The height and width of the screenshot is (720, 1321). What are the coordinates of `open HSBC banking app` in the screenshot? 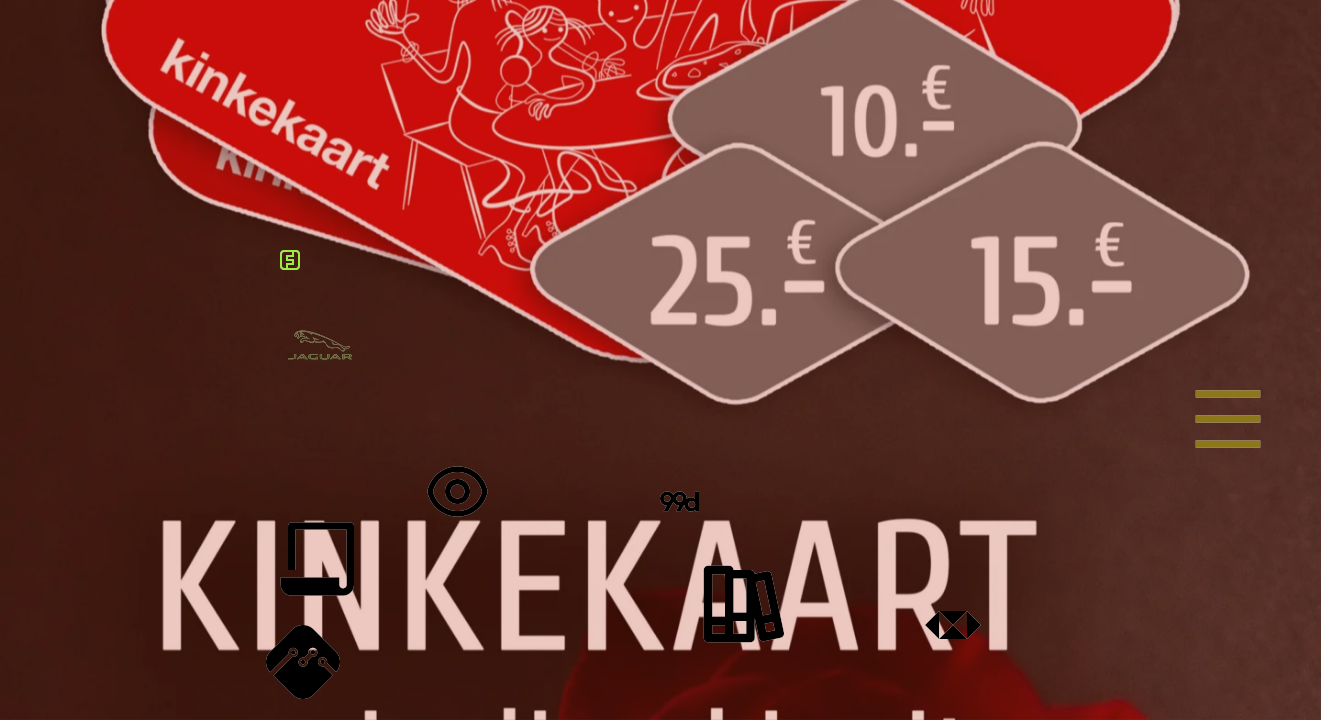 It's located at (953, 625).